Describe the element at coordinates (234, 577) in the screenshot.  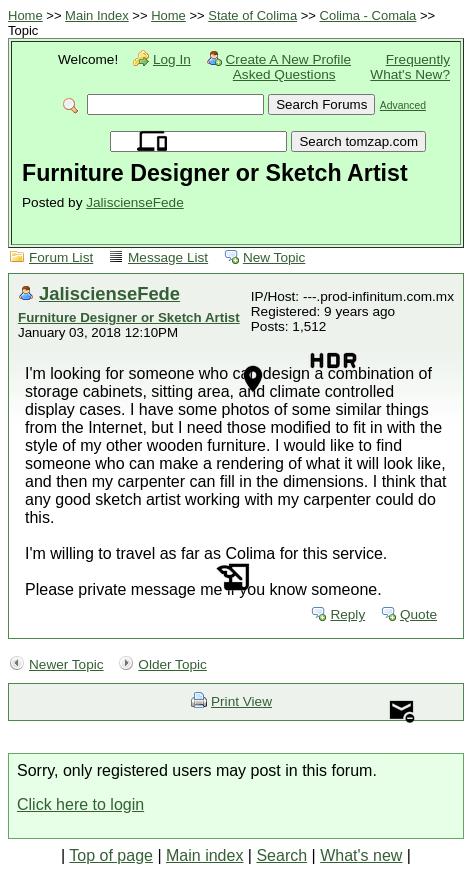
I see `access document history or revision log` at that location.